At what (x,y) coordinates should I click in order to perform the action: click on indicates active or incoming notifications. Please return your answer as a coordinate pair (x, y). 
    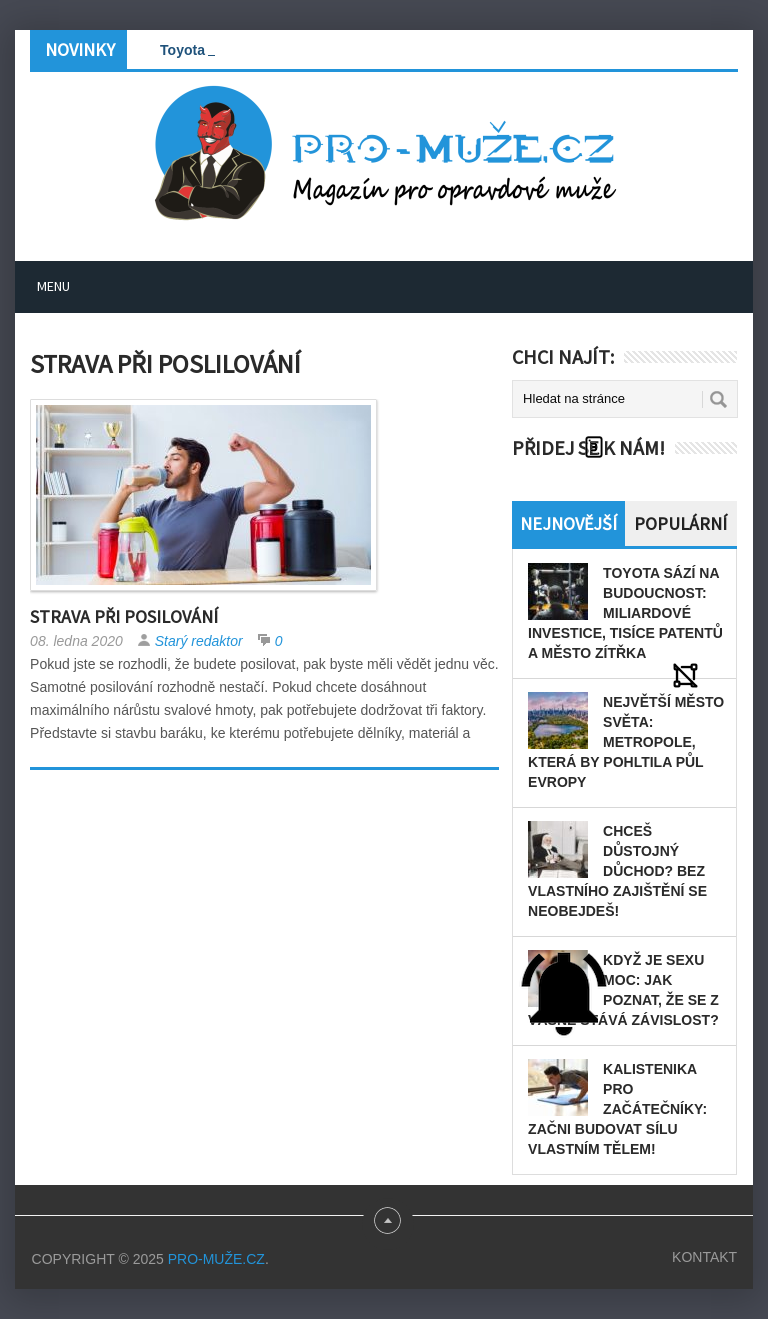
    Looking at the image, I should click on (564, 993).